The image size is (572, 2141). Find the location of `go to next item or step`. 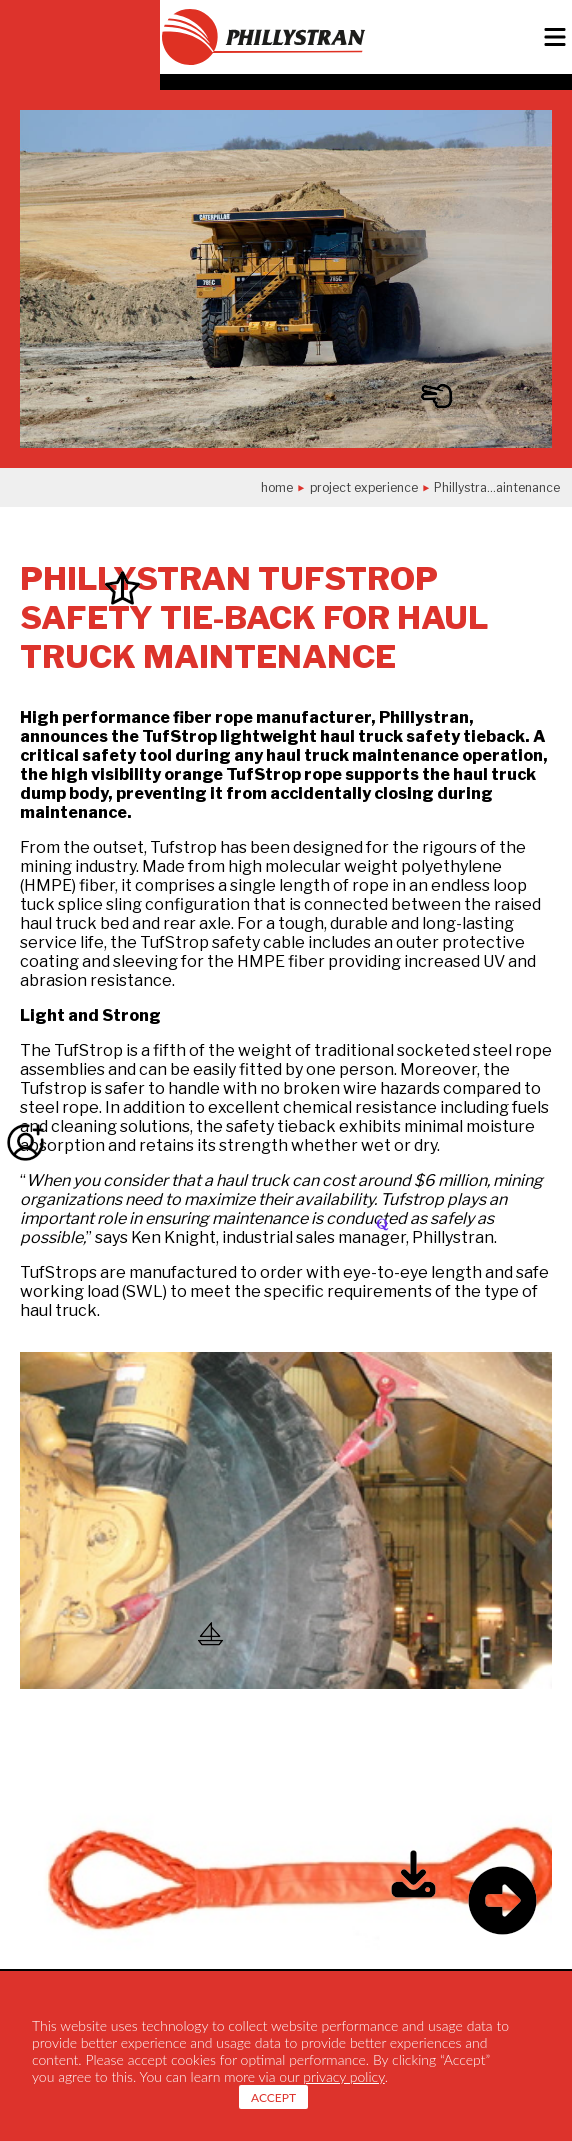

go to next item or step is located at coordinates (502, 1900).